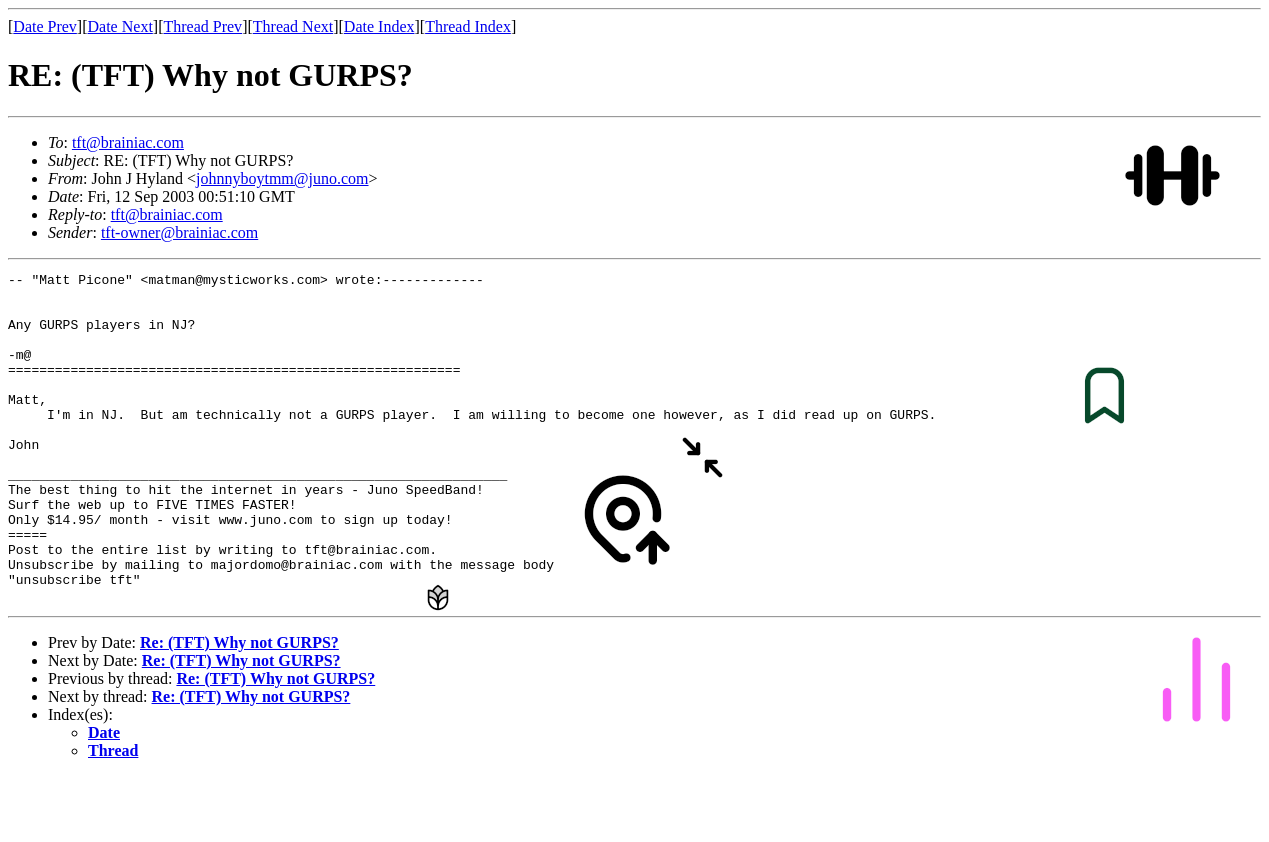 The image size is (1269, 842). What do you see at coordinates (702, 457) in the screenshot?
I see `minimize or reduce window size` at bounding box center [702, 457].